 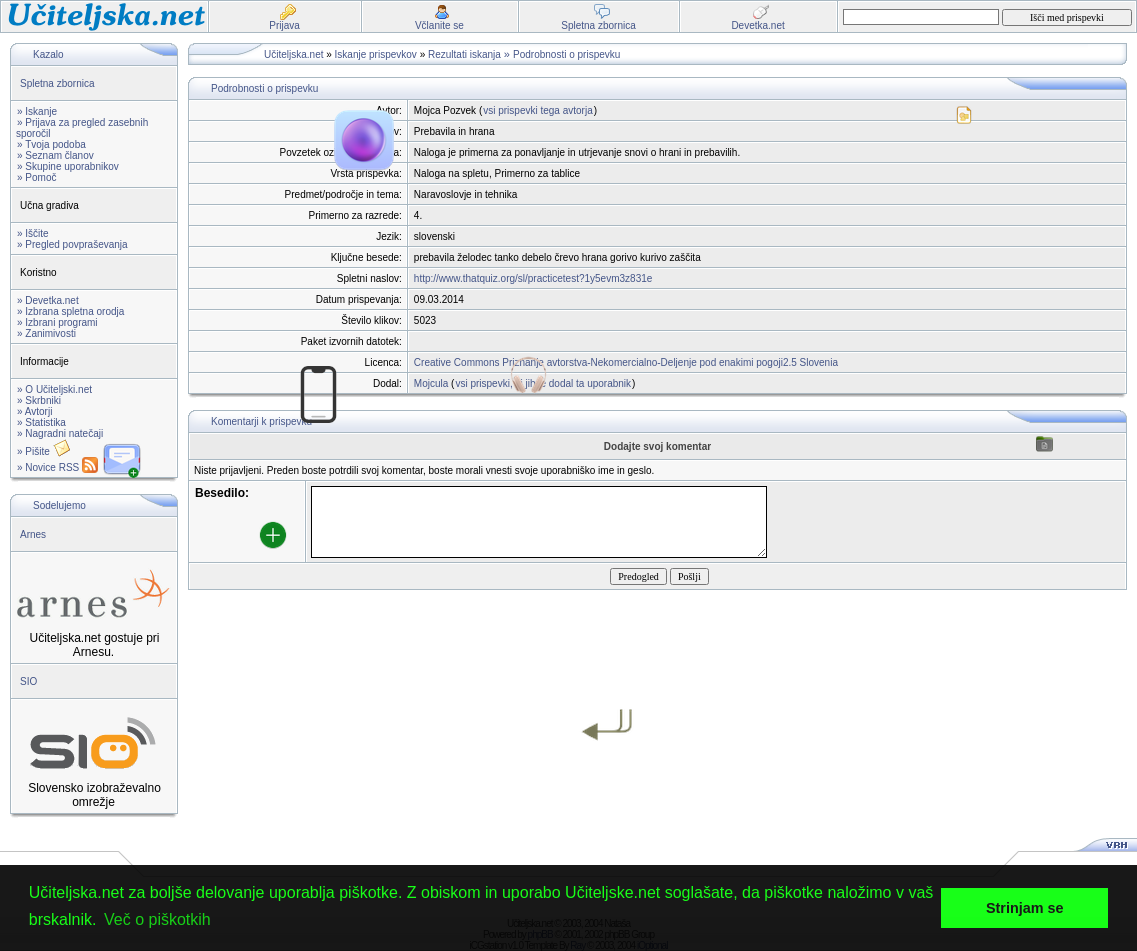 I want to click on add a new item to a list, so click(x=273, y=535).